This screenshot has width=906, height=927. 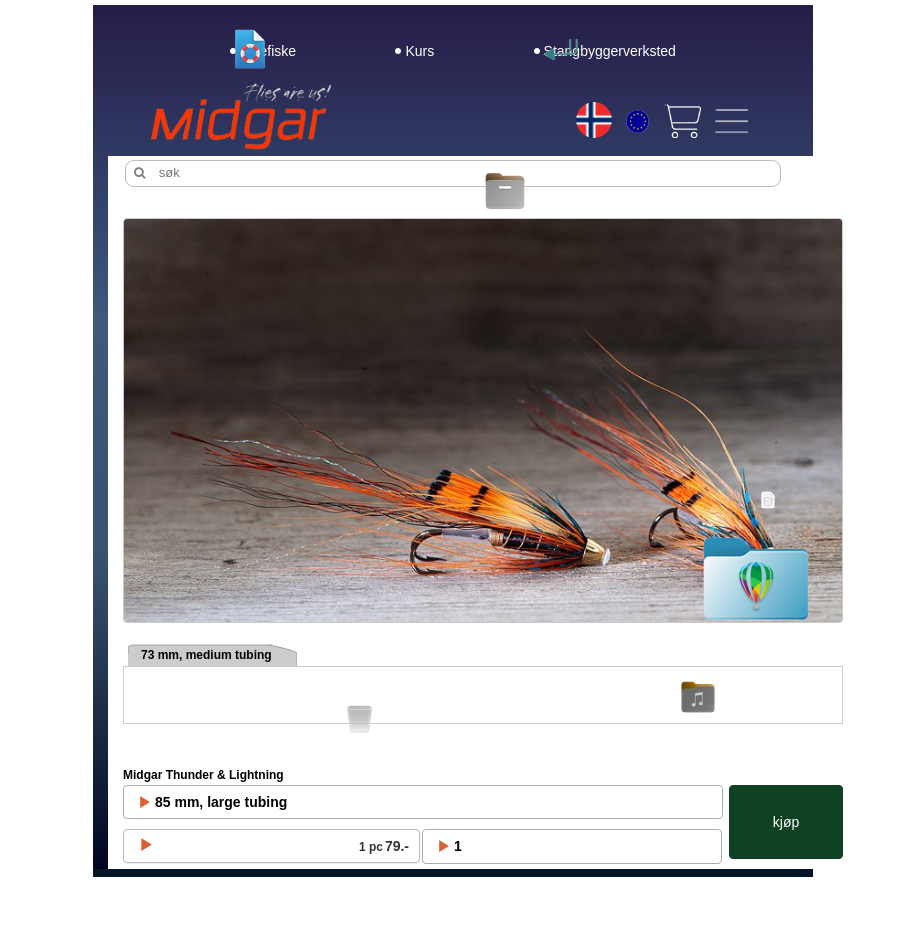 What do you see at coordinates (250, 49) in the screenshot?
I see `a compiled html help file (.chm)` at bounding box center [250, 49].